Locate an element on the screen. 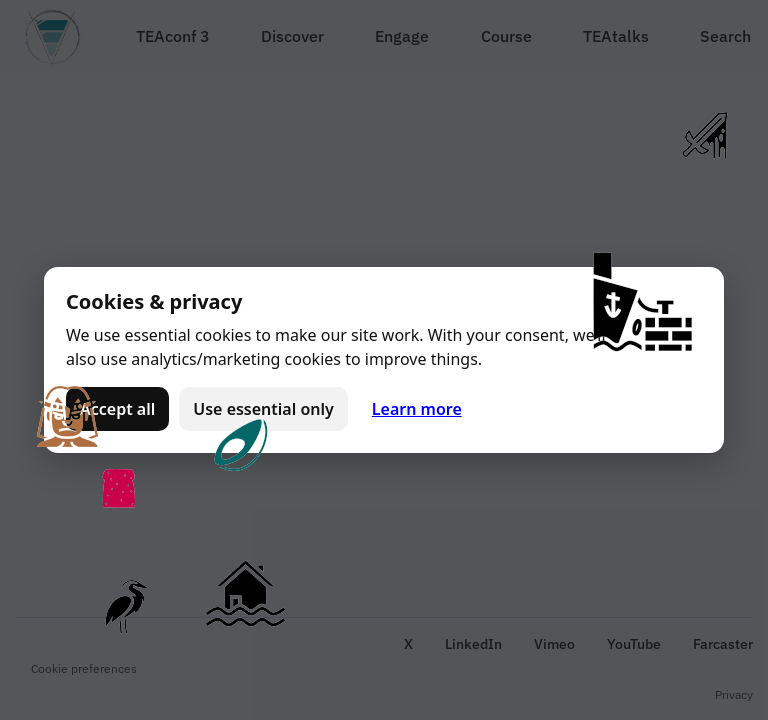 This screenshot has height=720, width=768. select barbarian character class is located at coordinates (67, 416).